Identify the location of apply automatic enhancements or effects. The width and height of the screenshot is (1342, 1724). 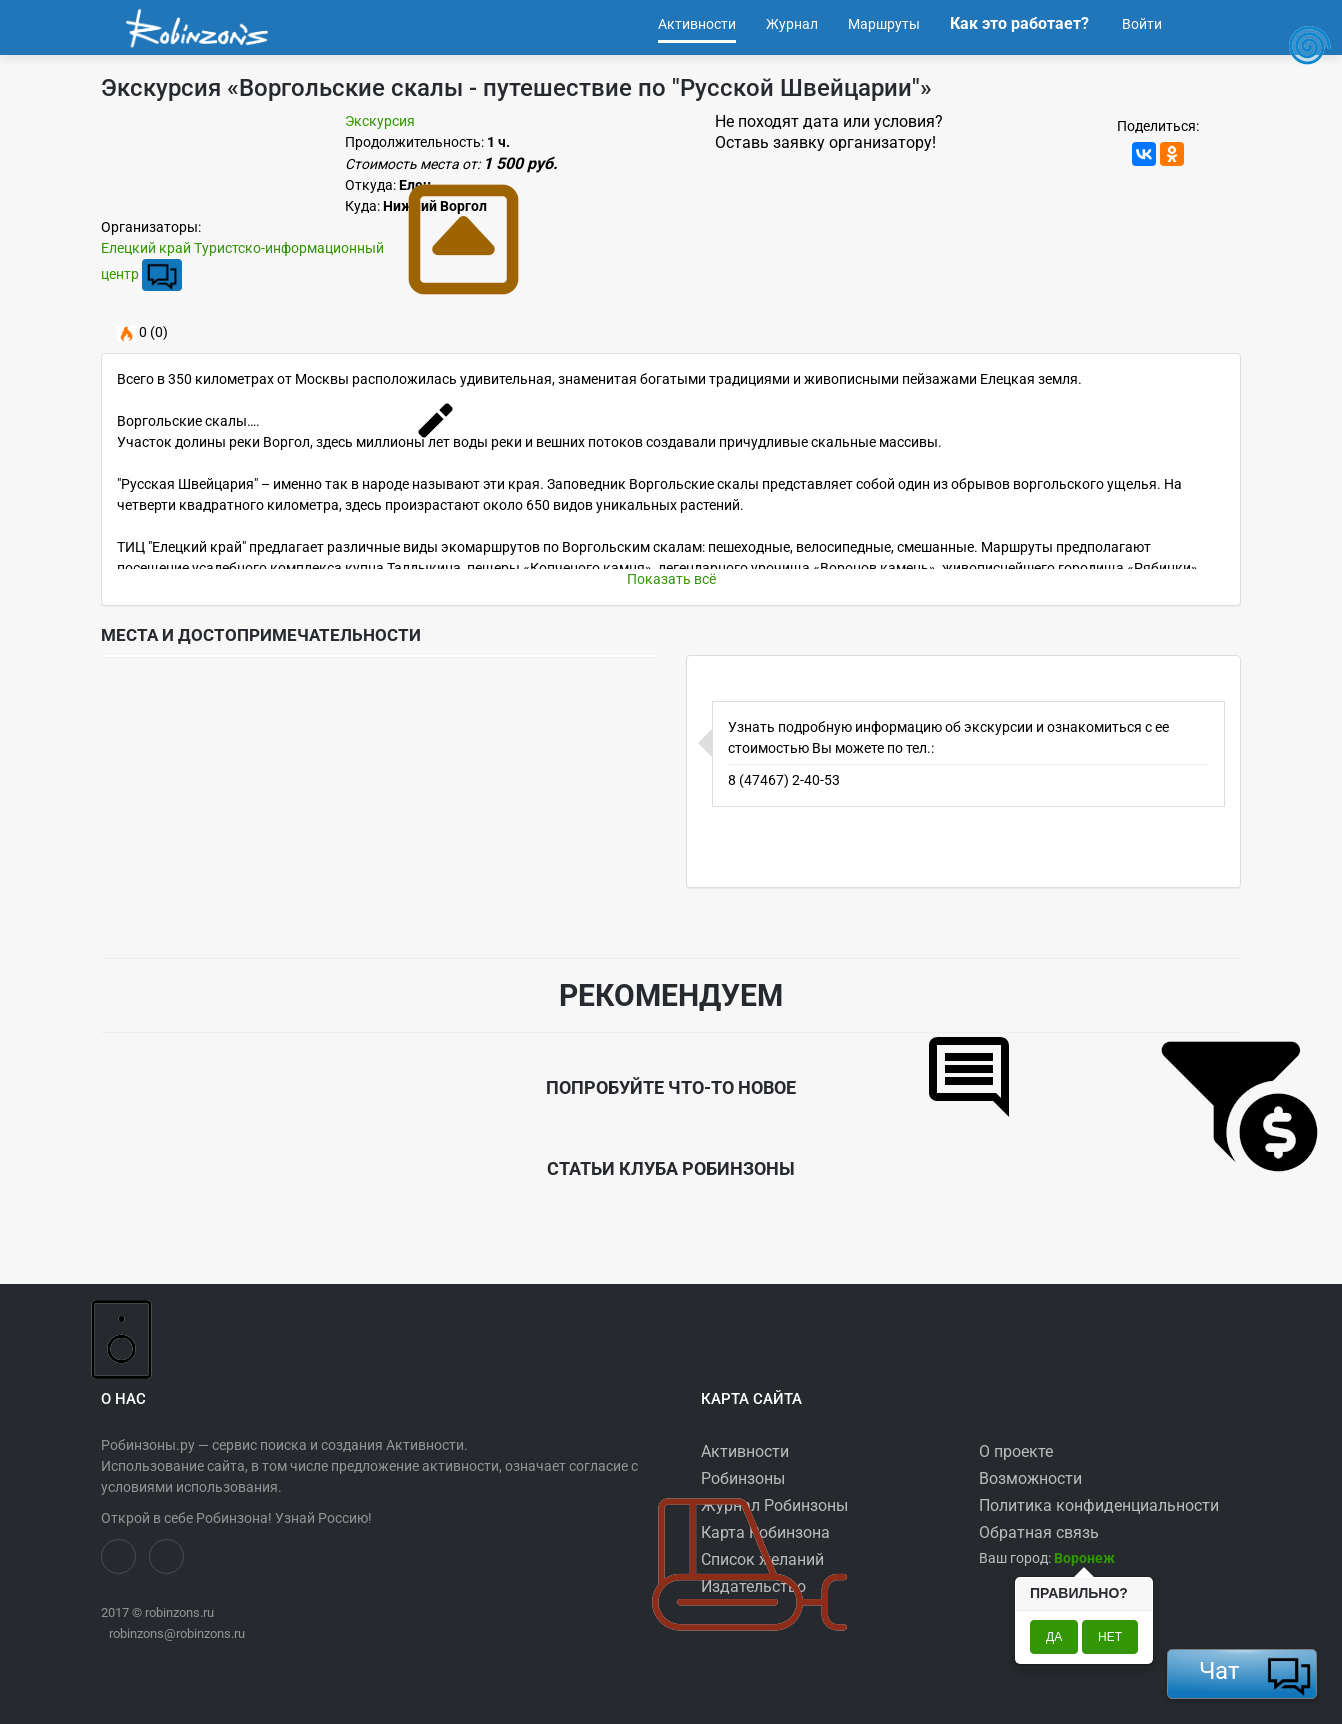
(435, 420).